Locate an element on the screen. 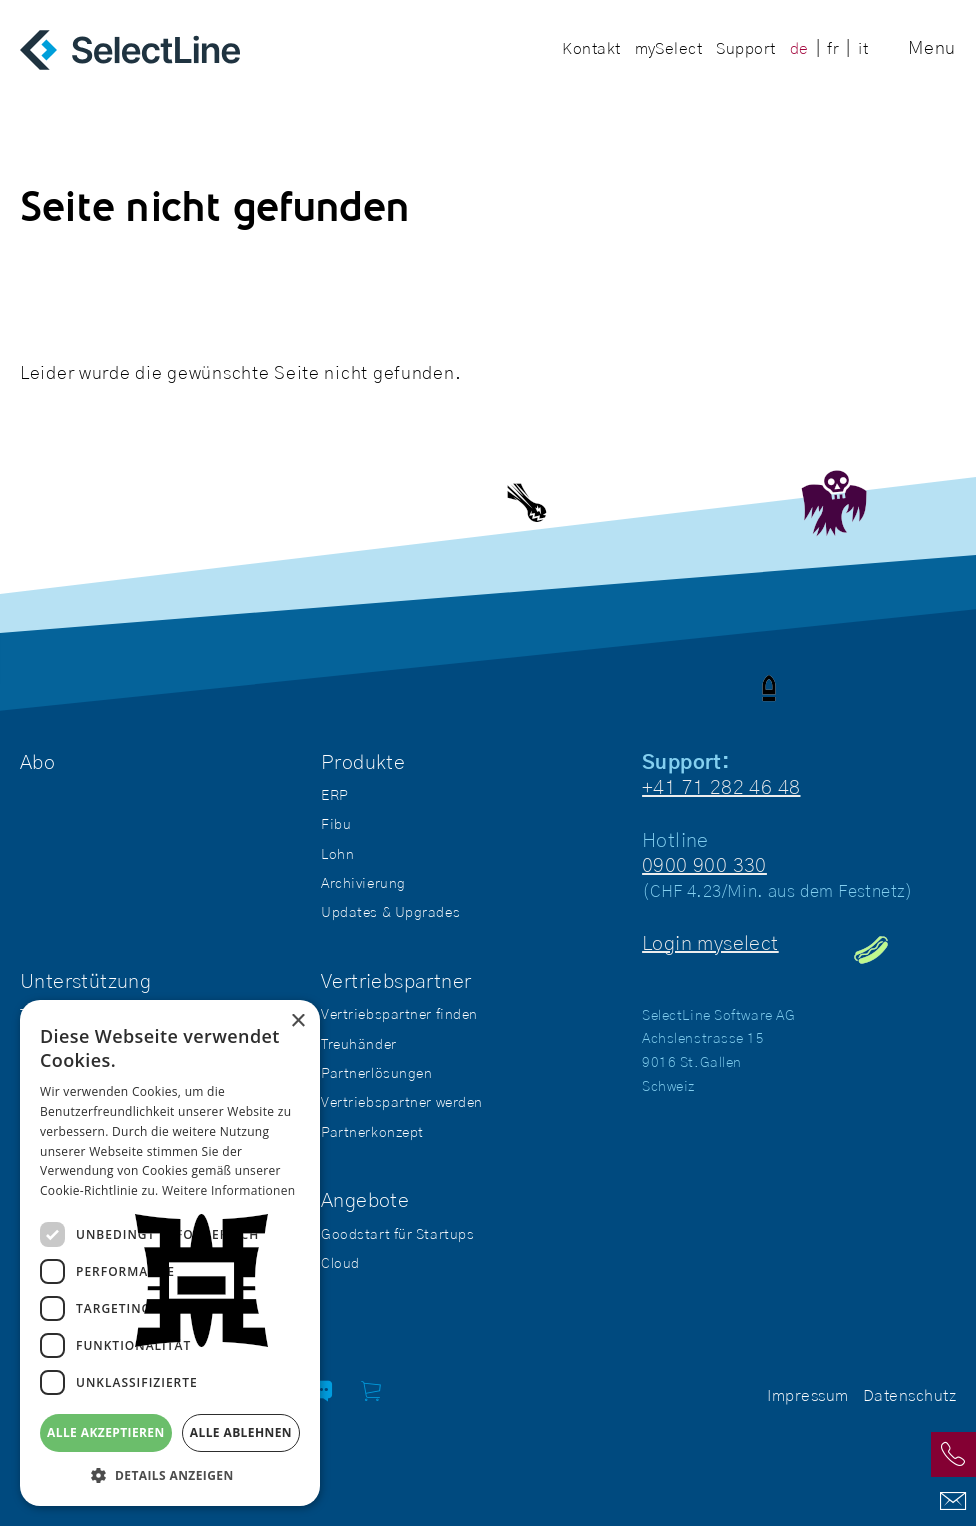 This screenshot has width=976, height=1526. browse food or restaurant options is located at coordinates (871, 950).